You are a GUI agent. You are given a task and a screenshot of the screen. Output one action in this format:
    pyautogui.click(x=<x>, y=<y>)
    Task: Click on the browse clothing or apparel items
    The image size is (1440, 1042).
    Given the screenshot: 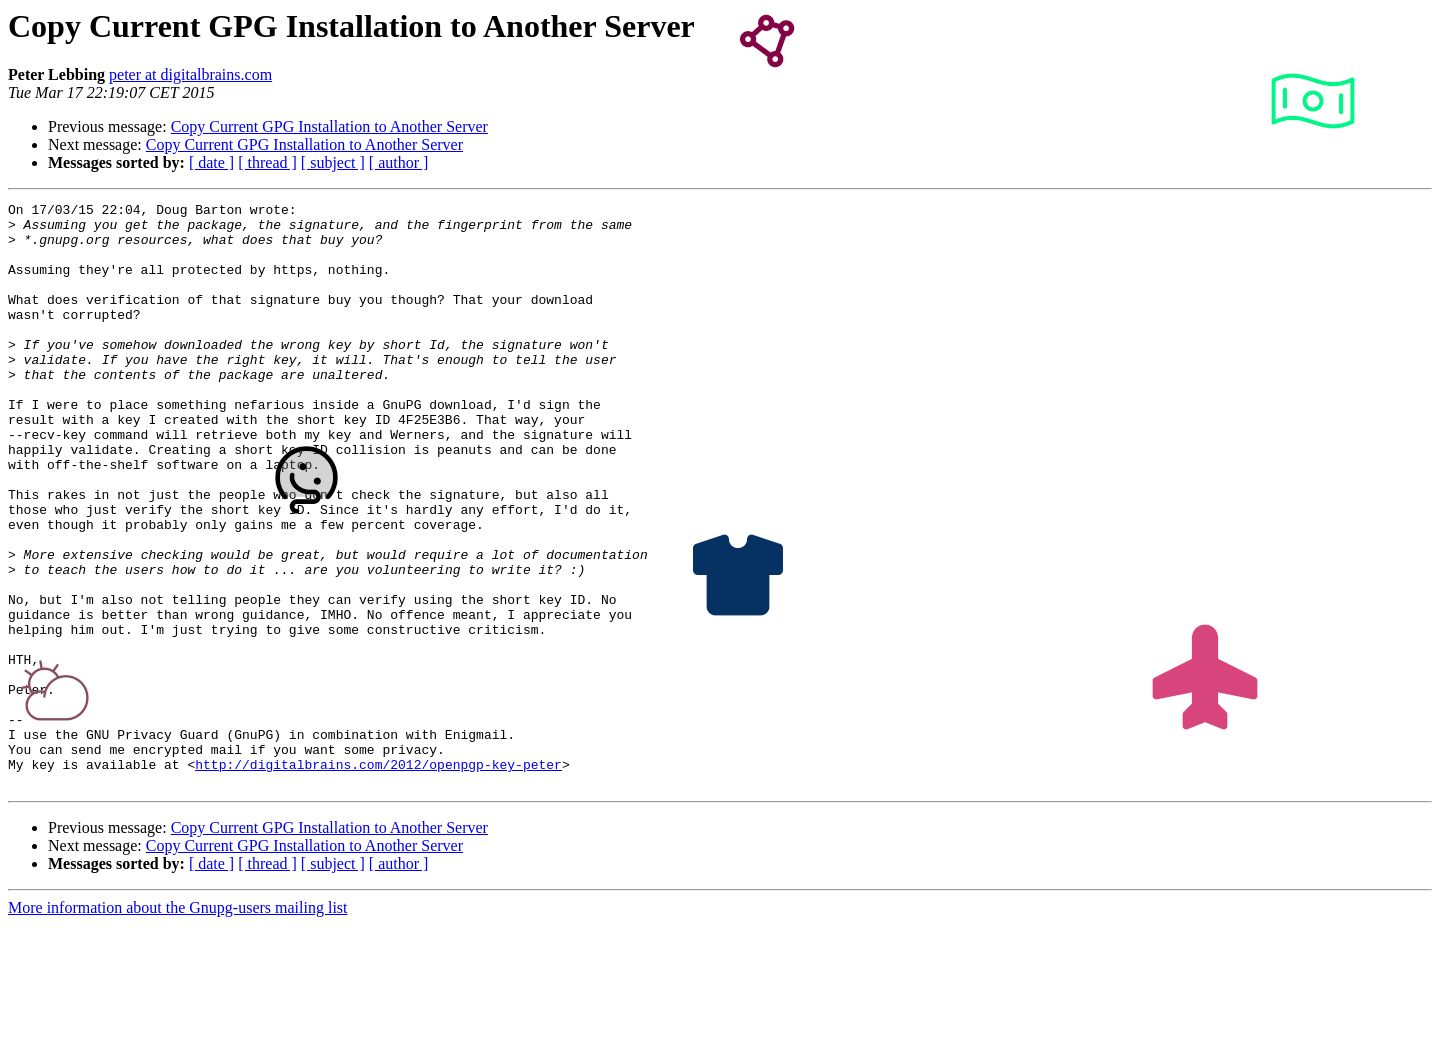 What is the action you would take?
    pyautogui.click(x=738, y=575)
    